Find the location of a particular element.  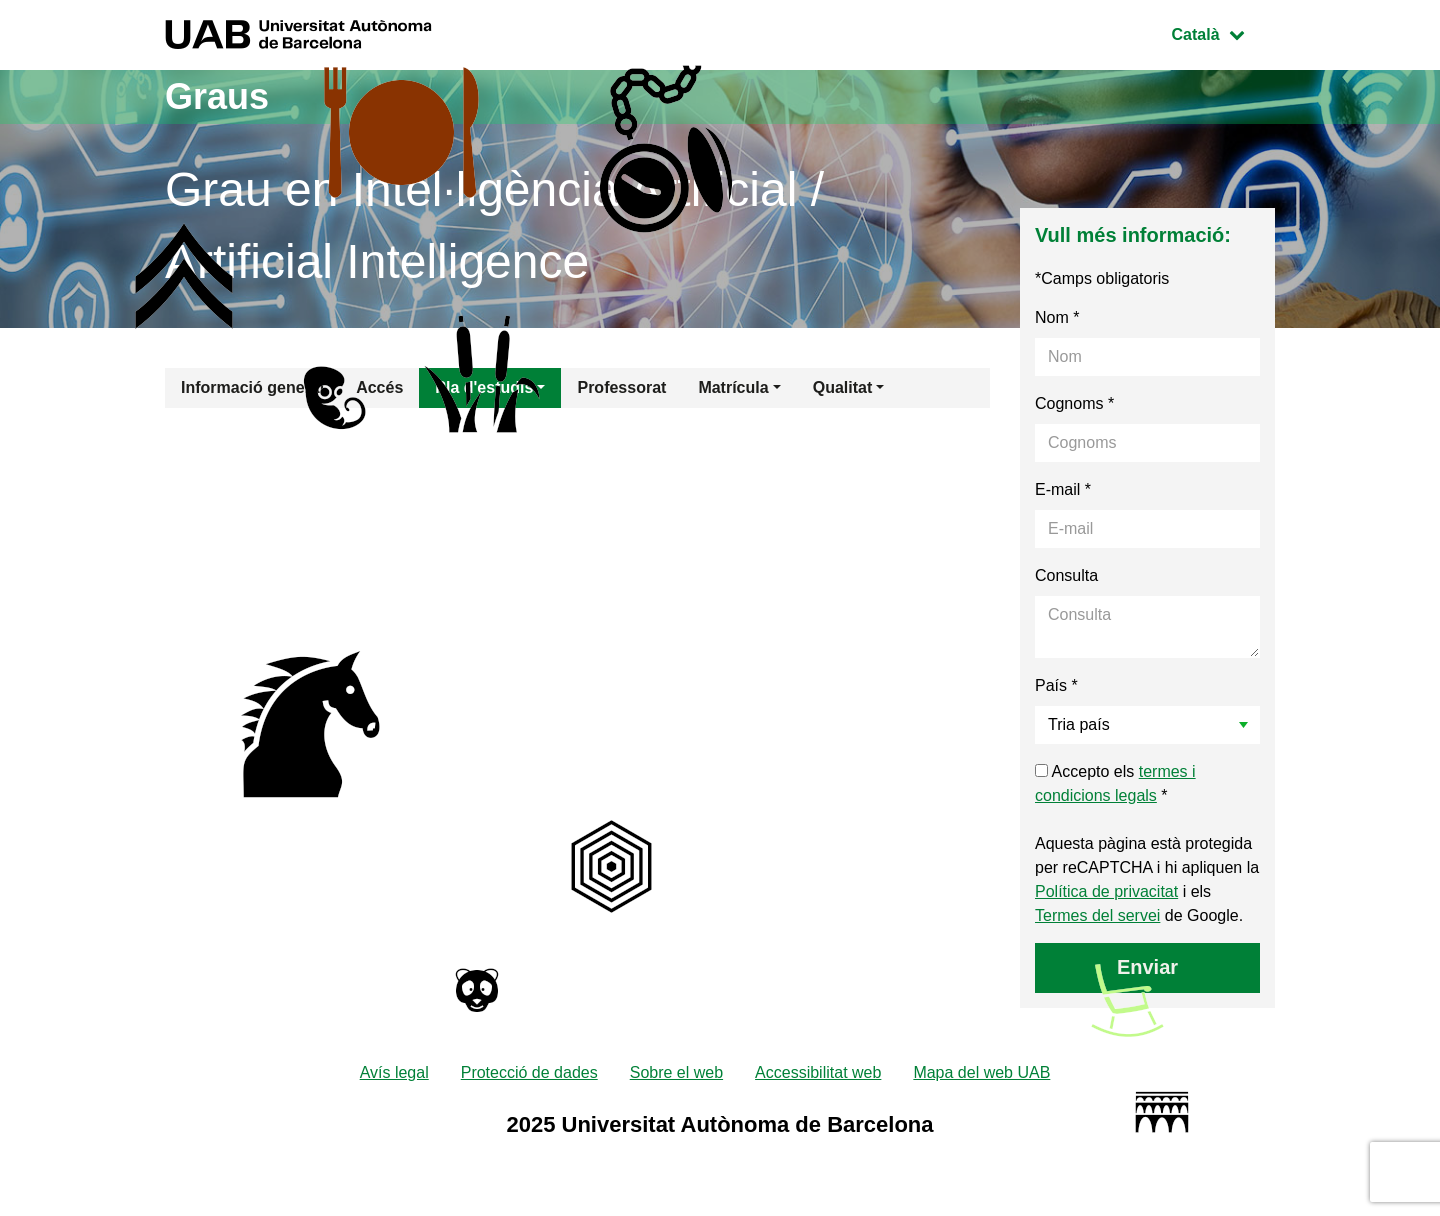

indicates corporal military rank is located at coordinates (184, 276).